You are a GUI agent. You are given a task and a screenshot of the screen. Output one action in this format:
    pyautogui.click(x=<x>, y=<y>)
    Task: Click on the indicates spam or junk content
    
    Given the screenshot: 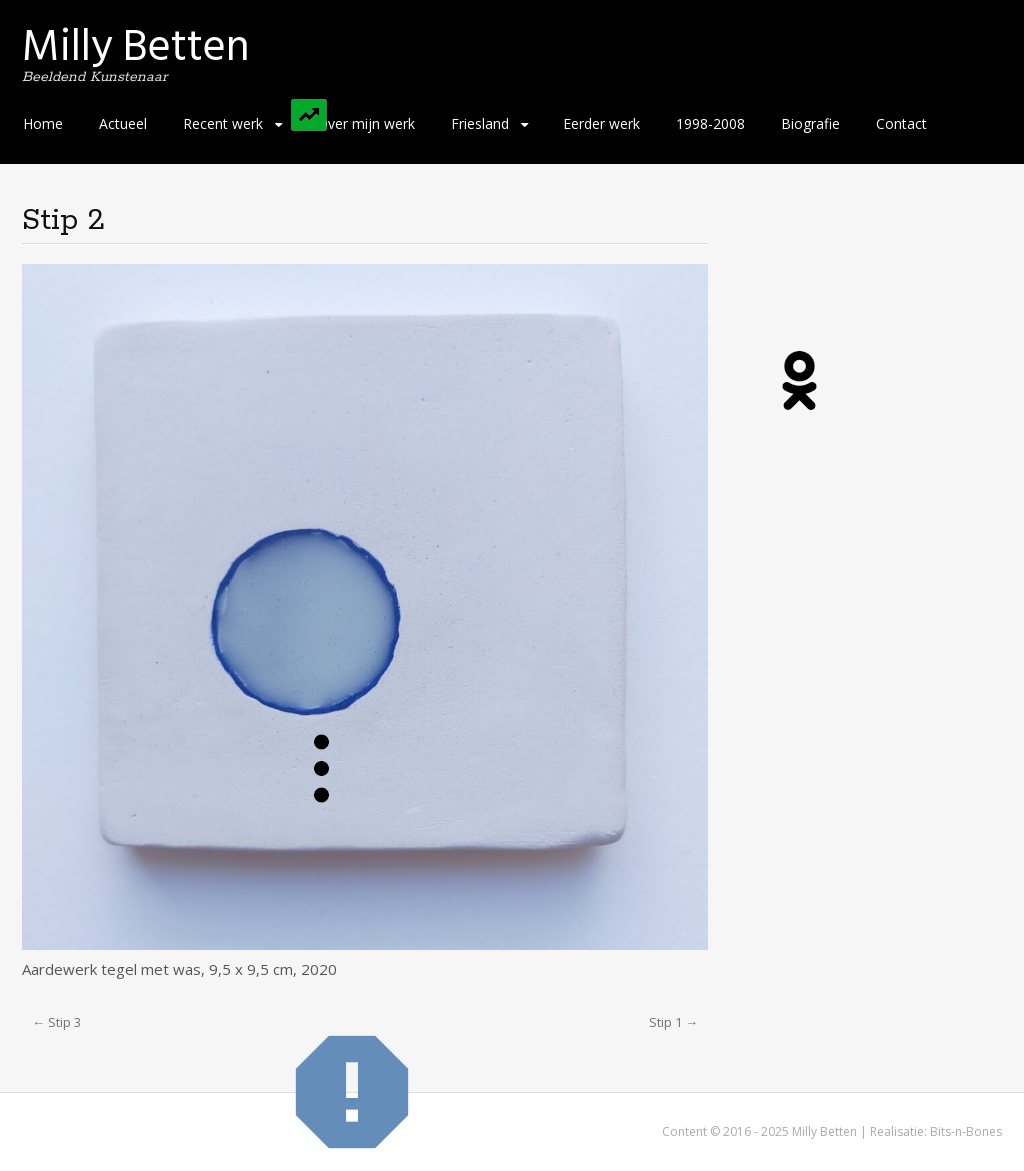 What is the action you would take?
    pyautogui.click(x=352, y=1092)
    